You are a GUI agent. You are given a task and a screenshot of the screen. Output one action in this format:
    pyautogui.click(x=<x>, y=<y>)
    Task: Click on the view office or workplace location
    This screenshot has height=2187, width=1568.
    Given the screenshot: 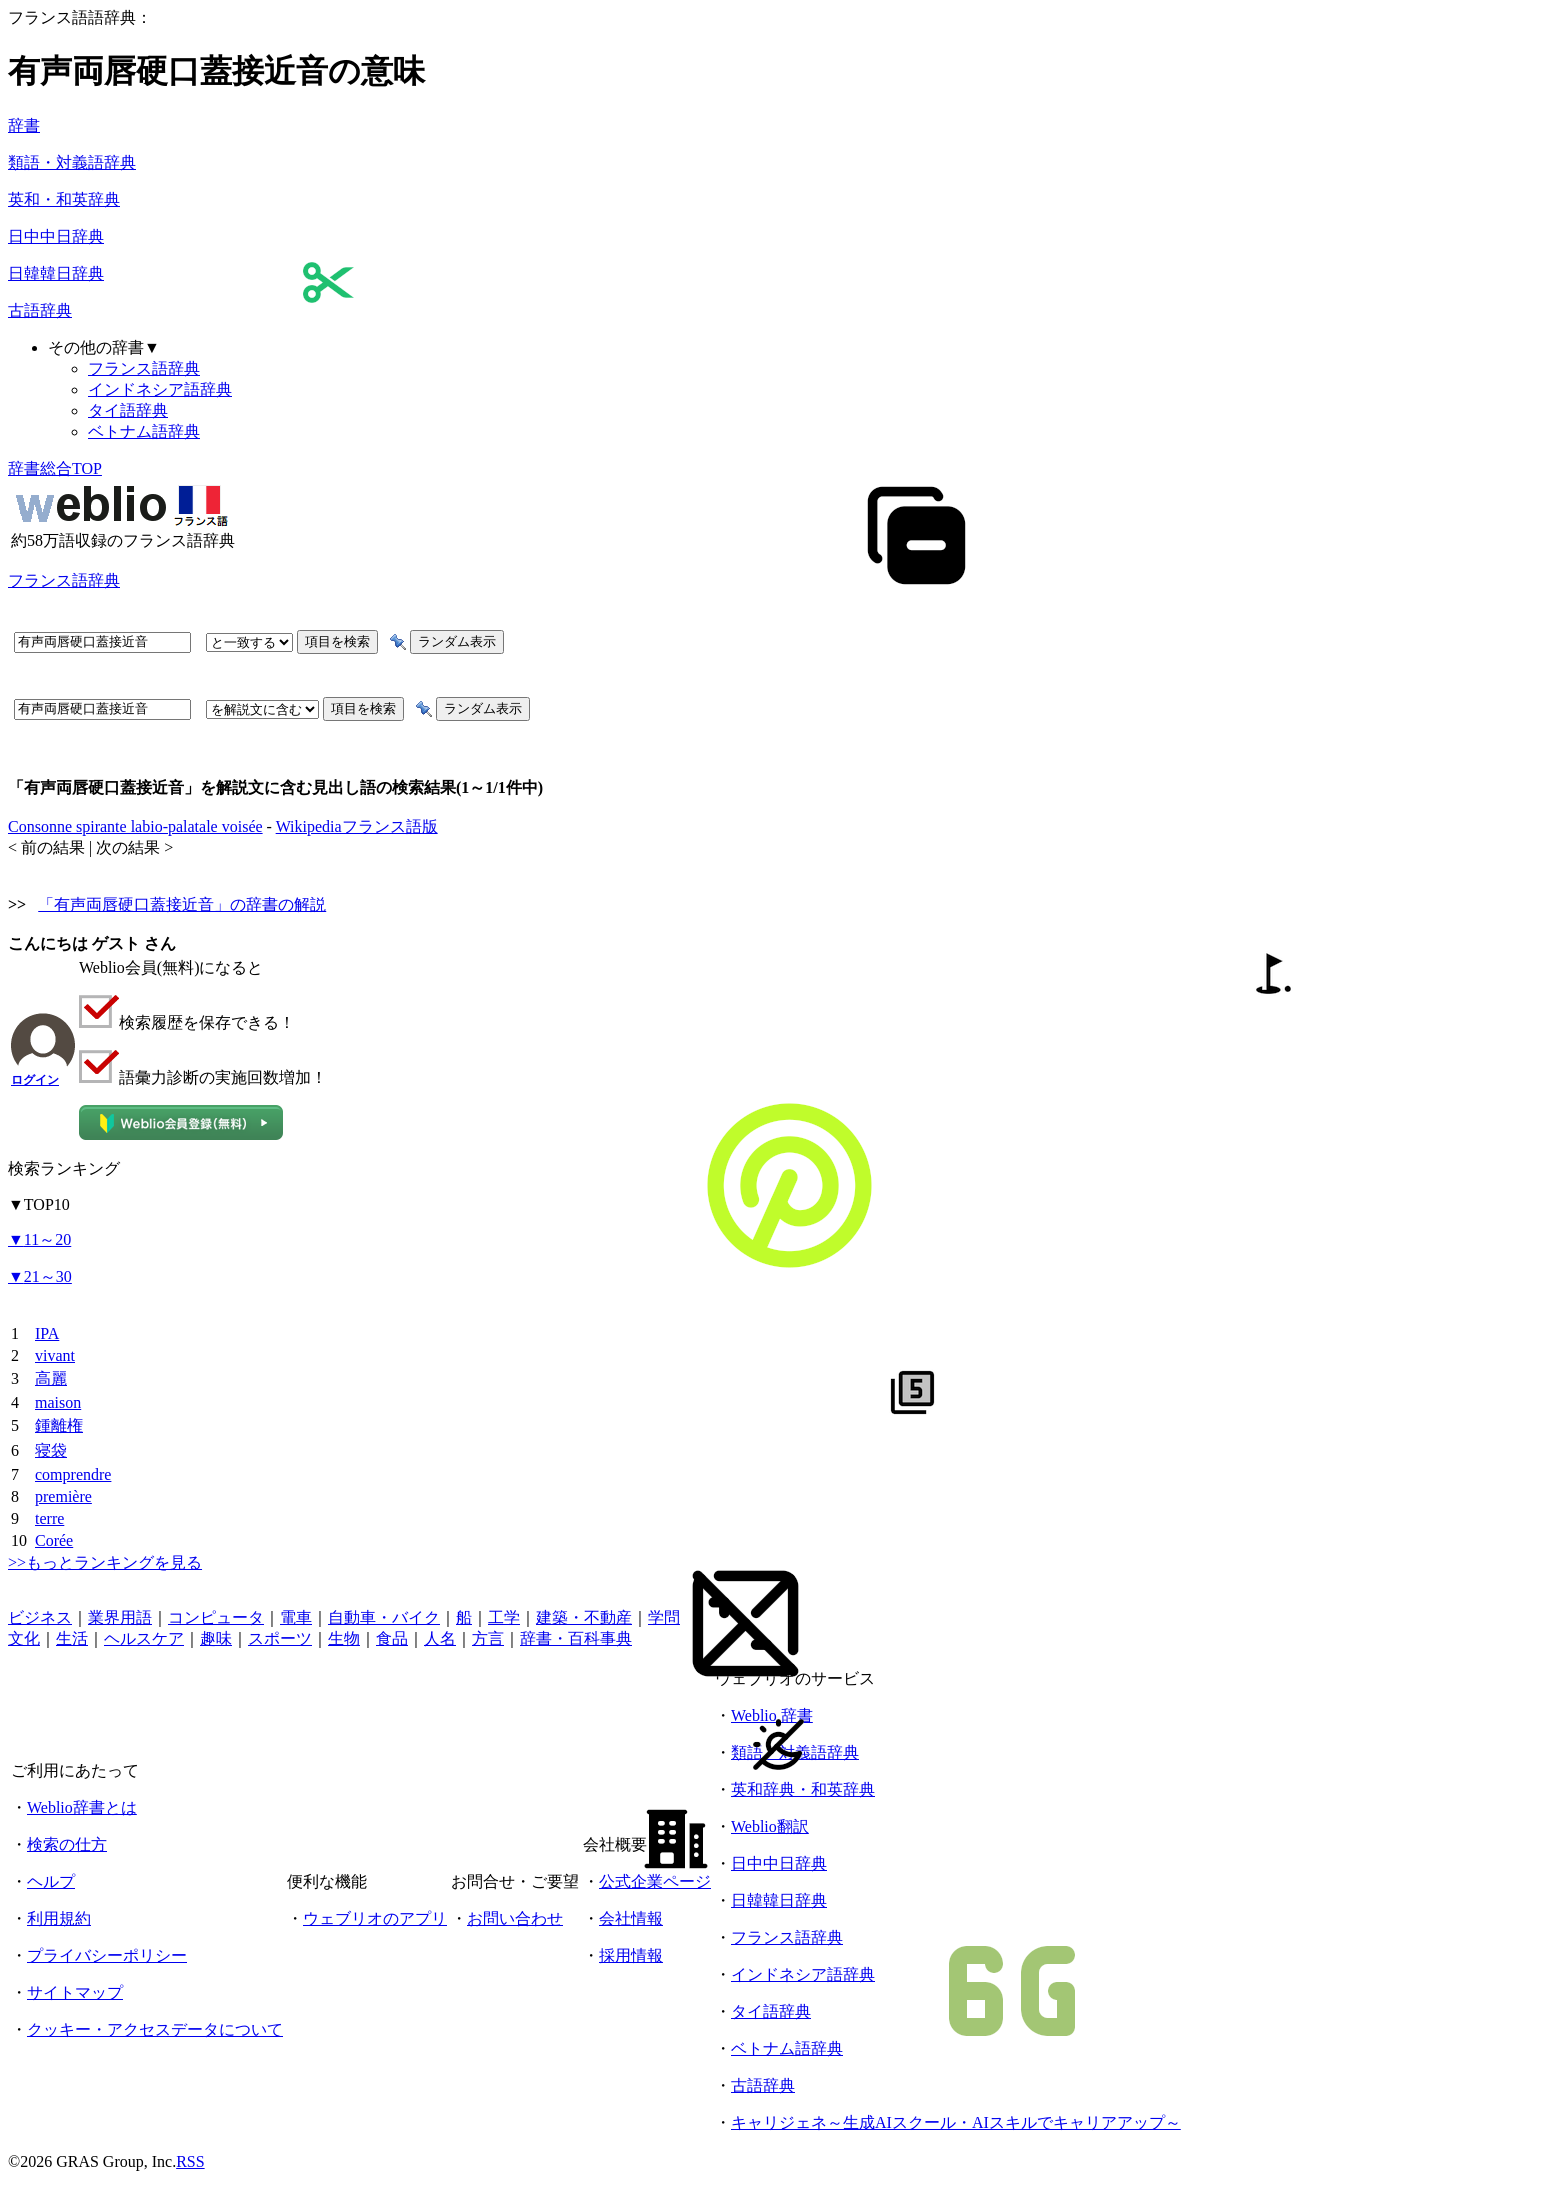 What is the action you would take?
    pyautogui.click(x=676, y=1839)
    